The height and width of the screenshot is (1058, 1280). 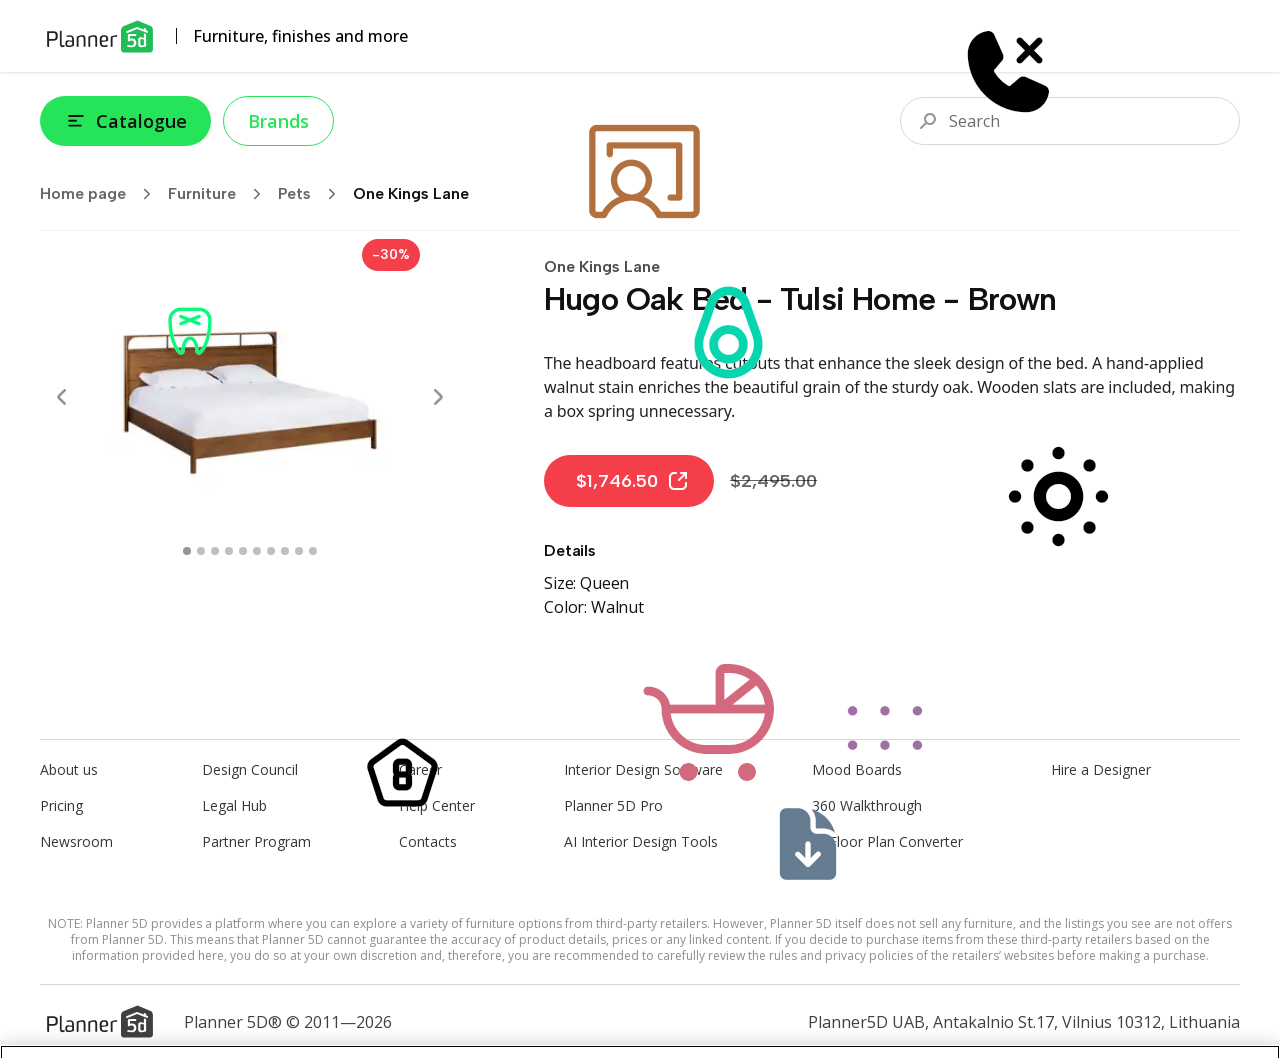 What do you see at coordinates (644, 171) in the screenshot?
I see `access teaching or presentation tools` at bounding box center [644, 171].